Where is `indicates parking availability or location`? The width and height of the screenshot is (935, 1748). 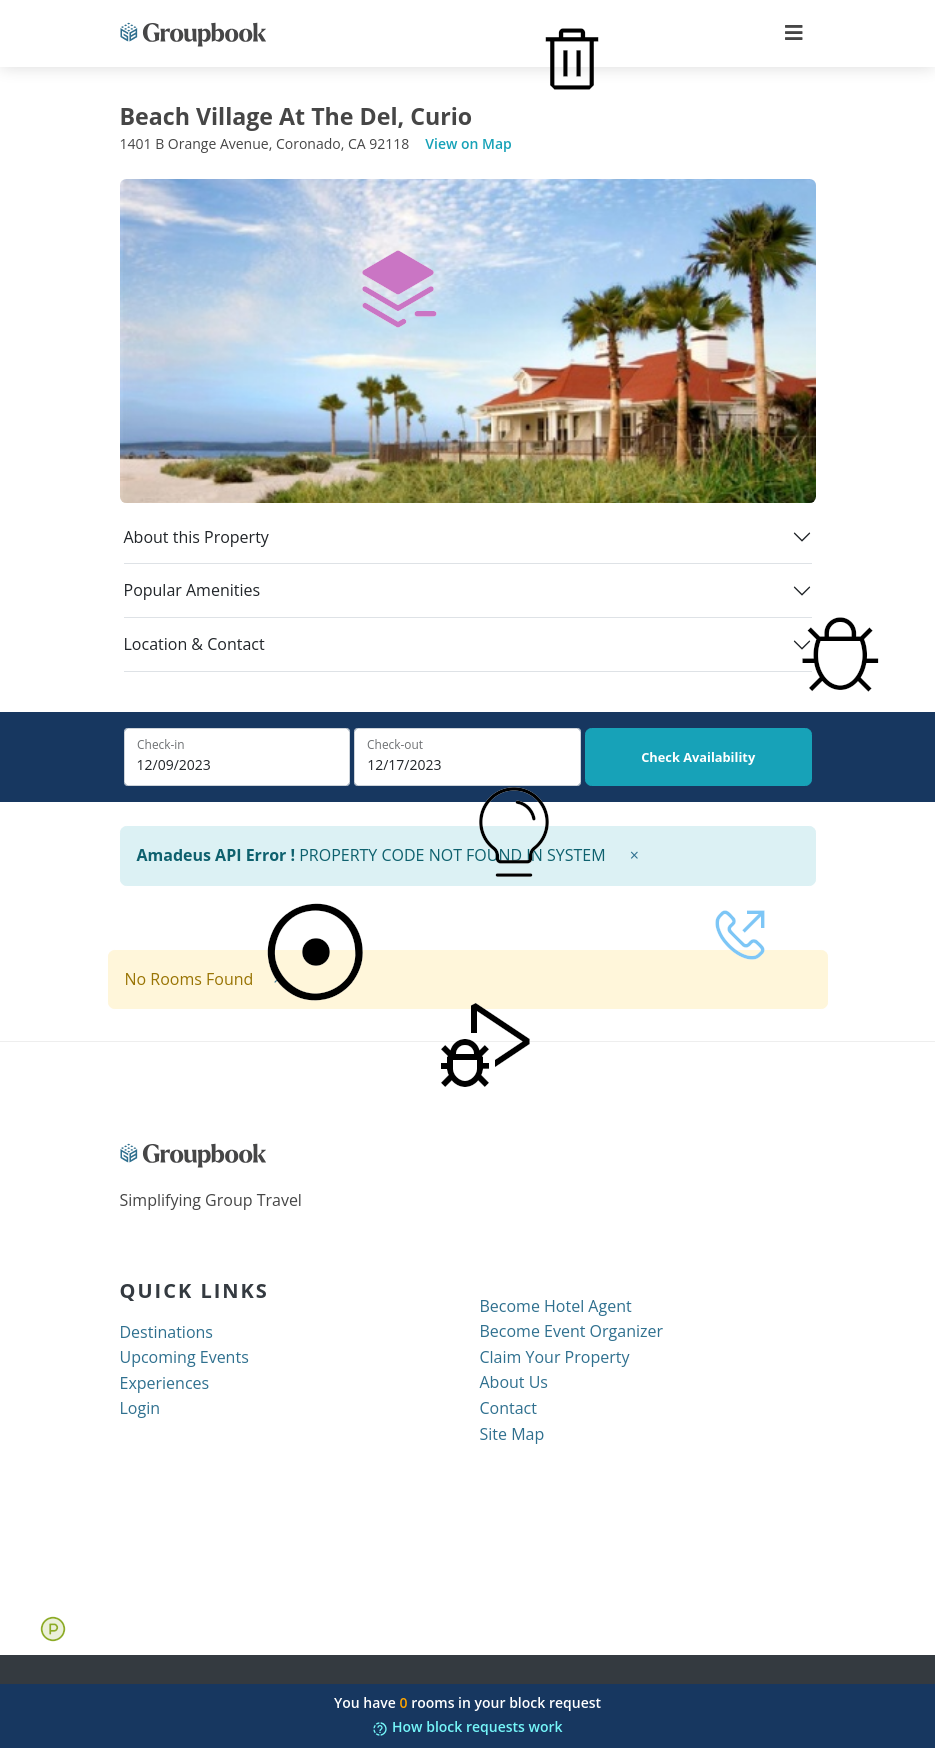 indicates parking availability or location is located at coordinates (53, 1629).